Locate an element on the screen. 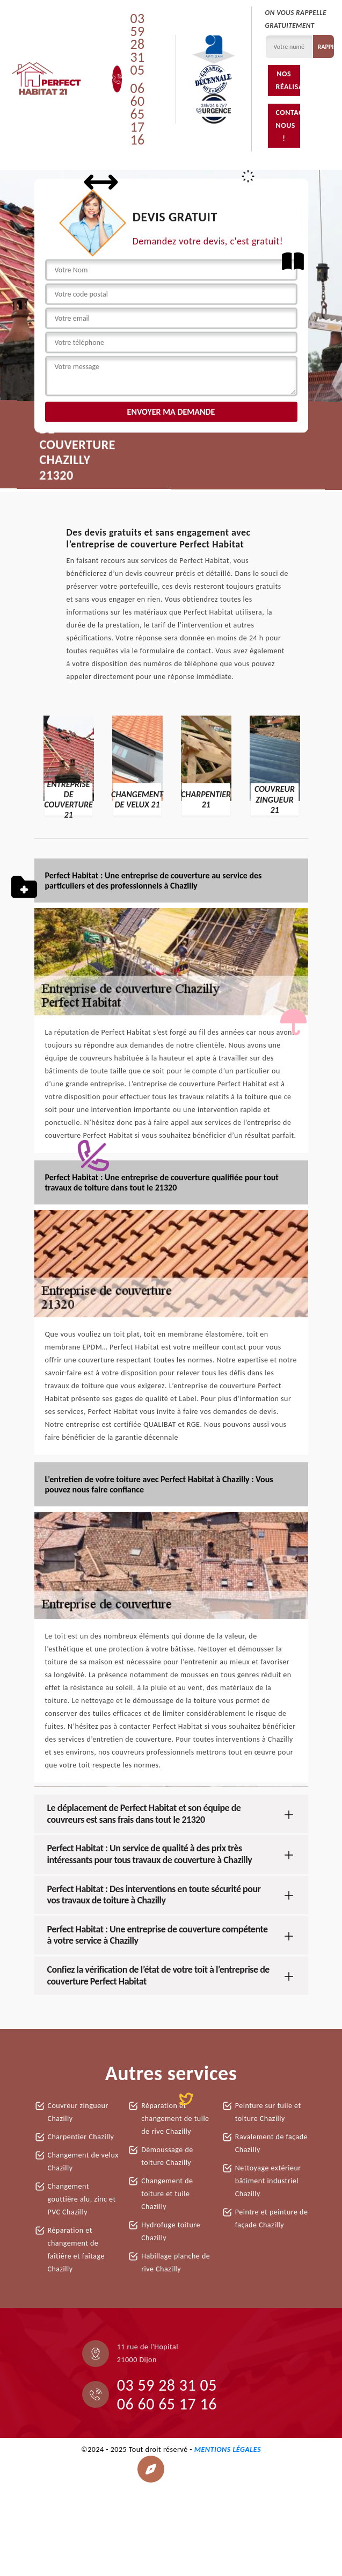 This screenshot has height=2576, width=342. view weather protection or rain forecast is located at coordinates (293, 1022).